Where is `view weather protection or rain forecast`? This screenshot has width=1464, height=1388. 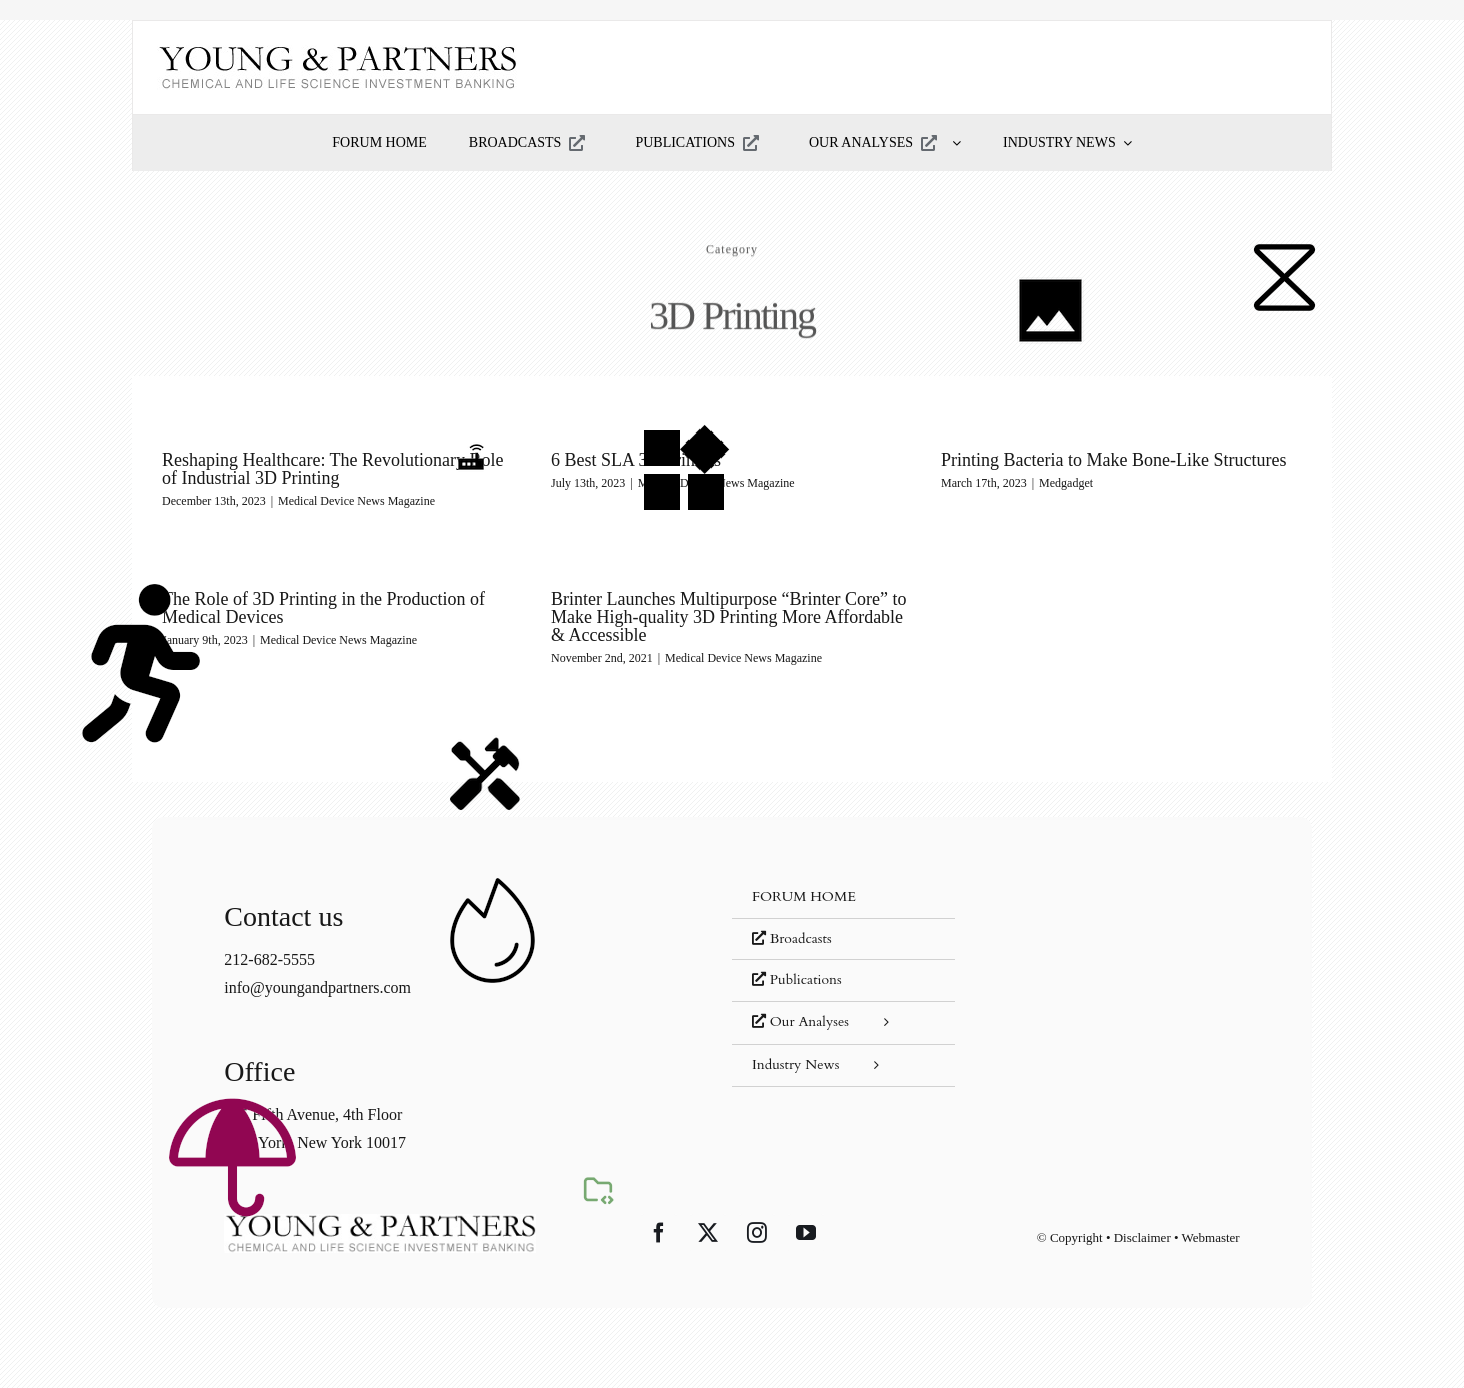
view weather protection or rain forecast is located at coordinates (232, 1157).